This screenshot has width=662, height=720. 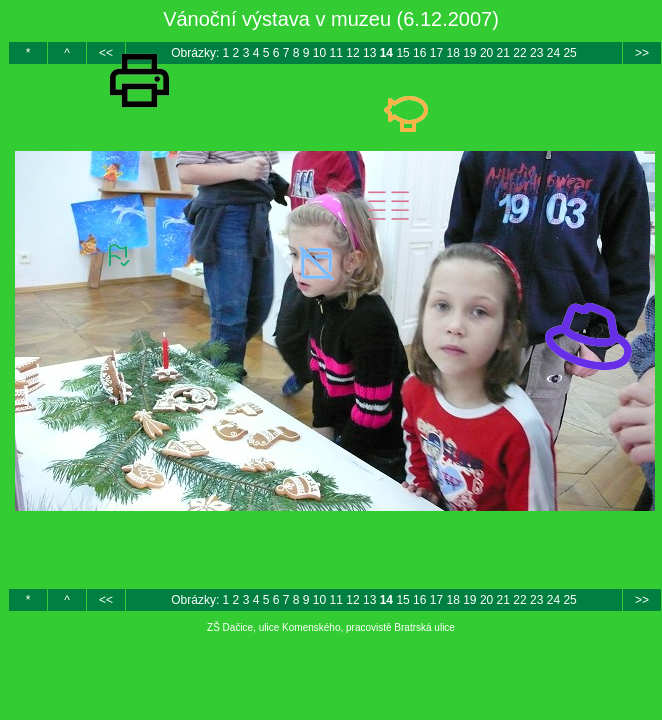 I want to click on airship or blimp transportation option, so click(x=406, y=114).